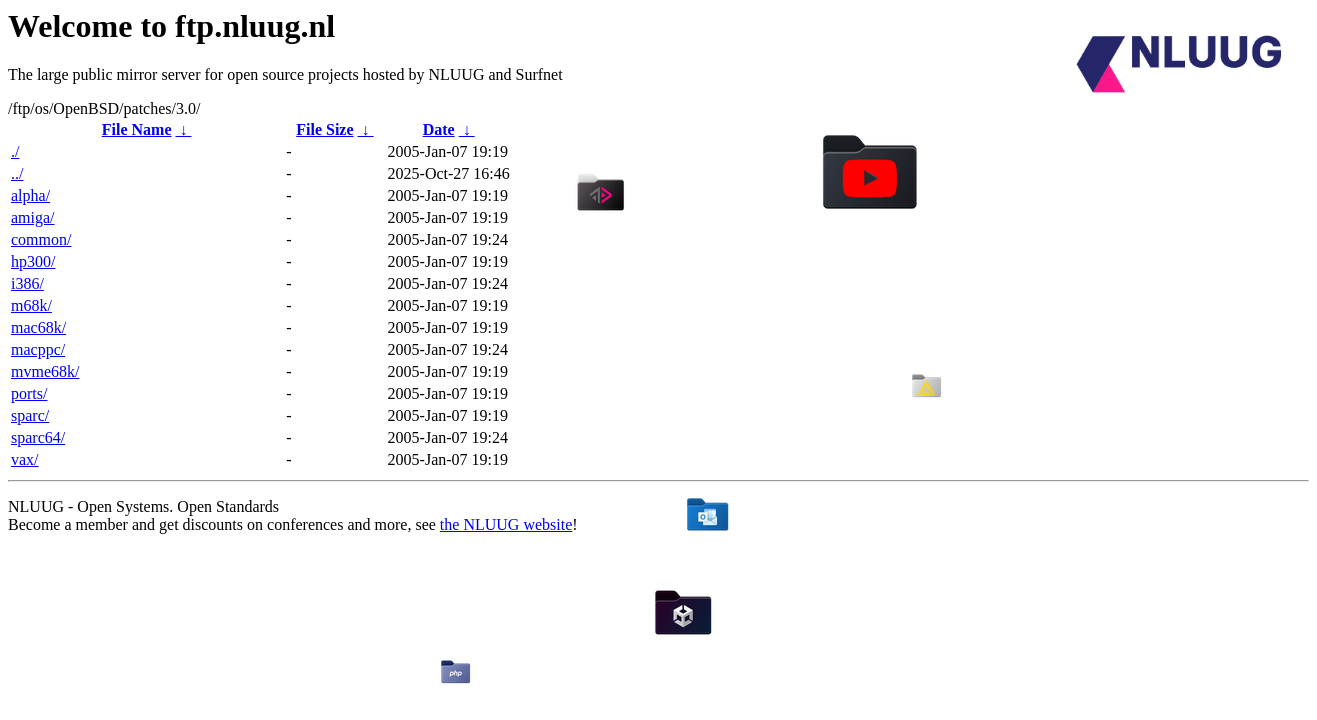 The height and width of the screenshot is (720, 1317). What do you see at coordinates (683, 614) in the screenshot?
I see `open unity project files folder` at bounding box center [683, 614].